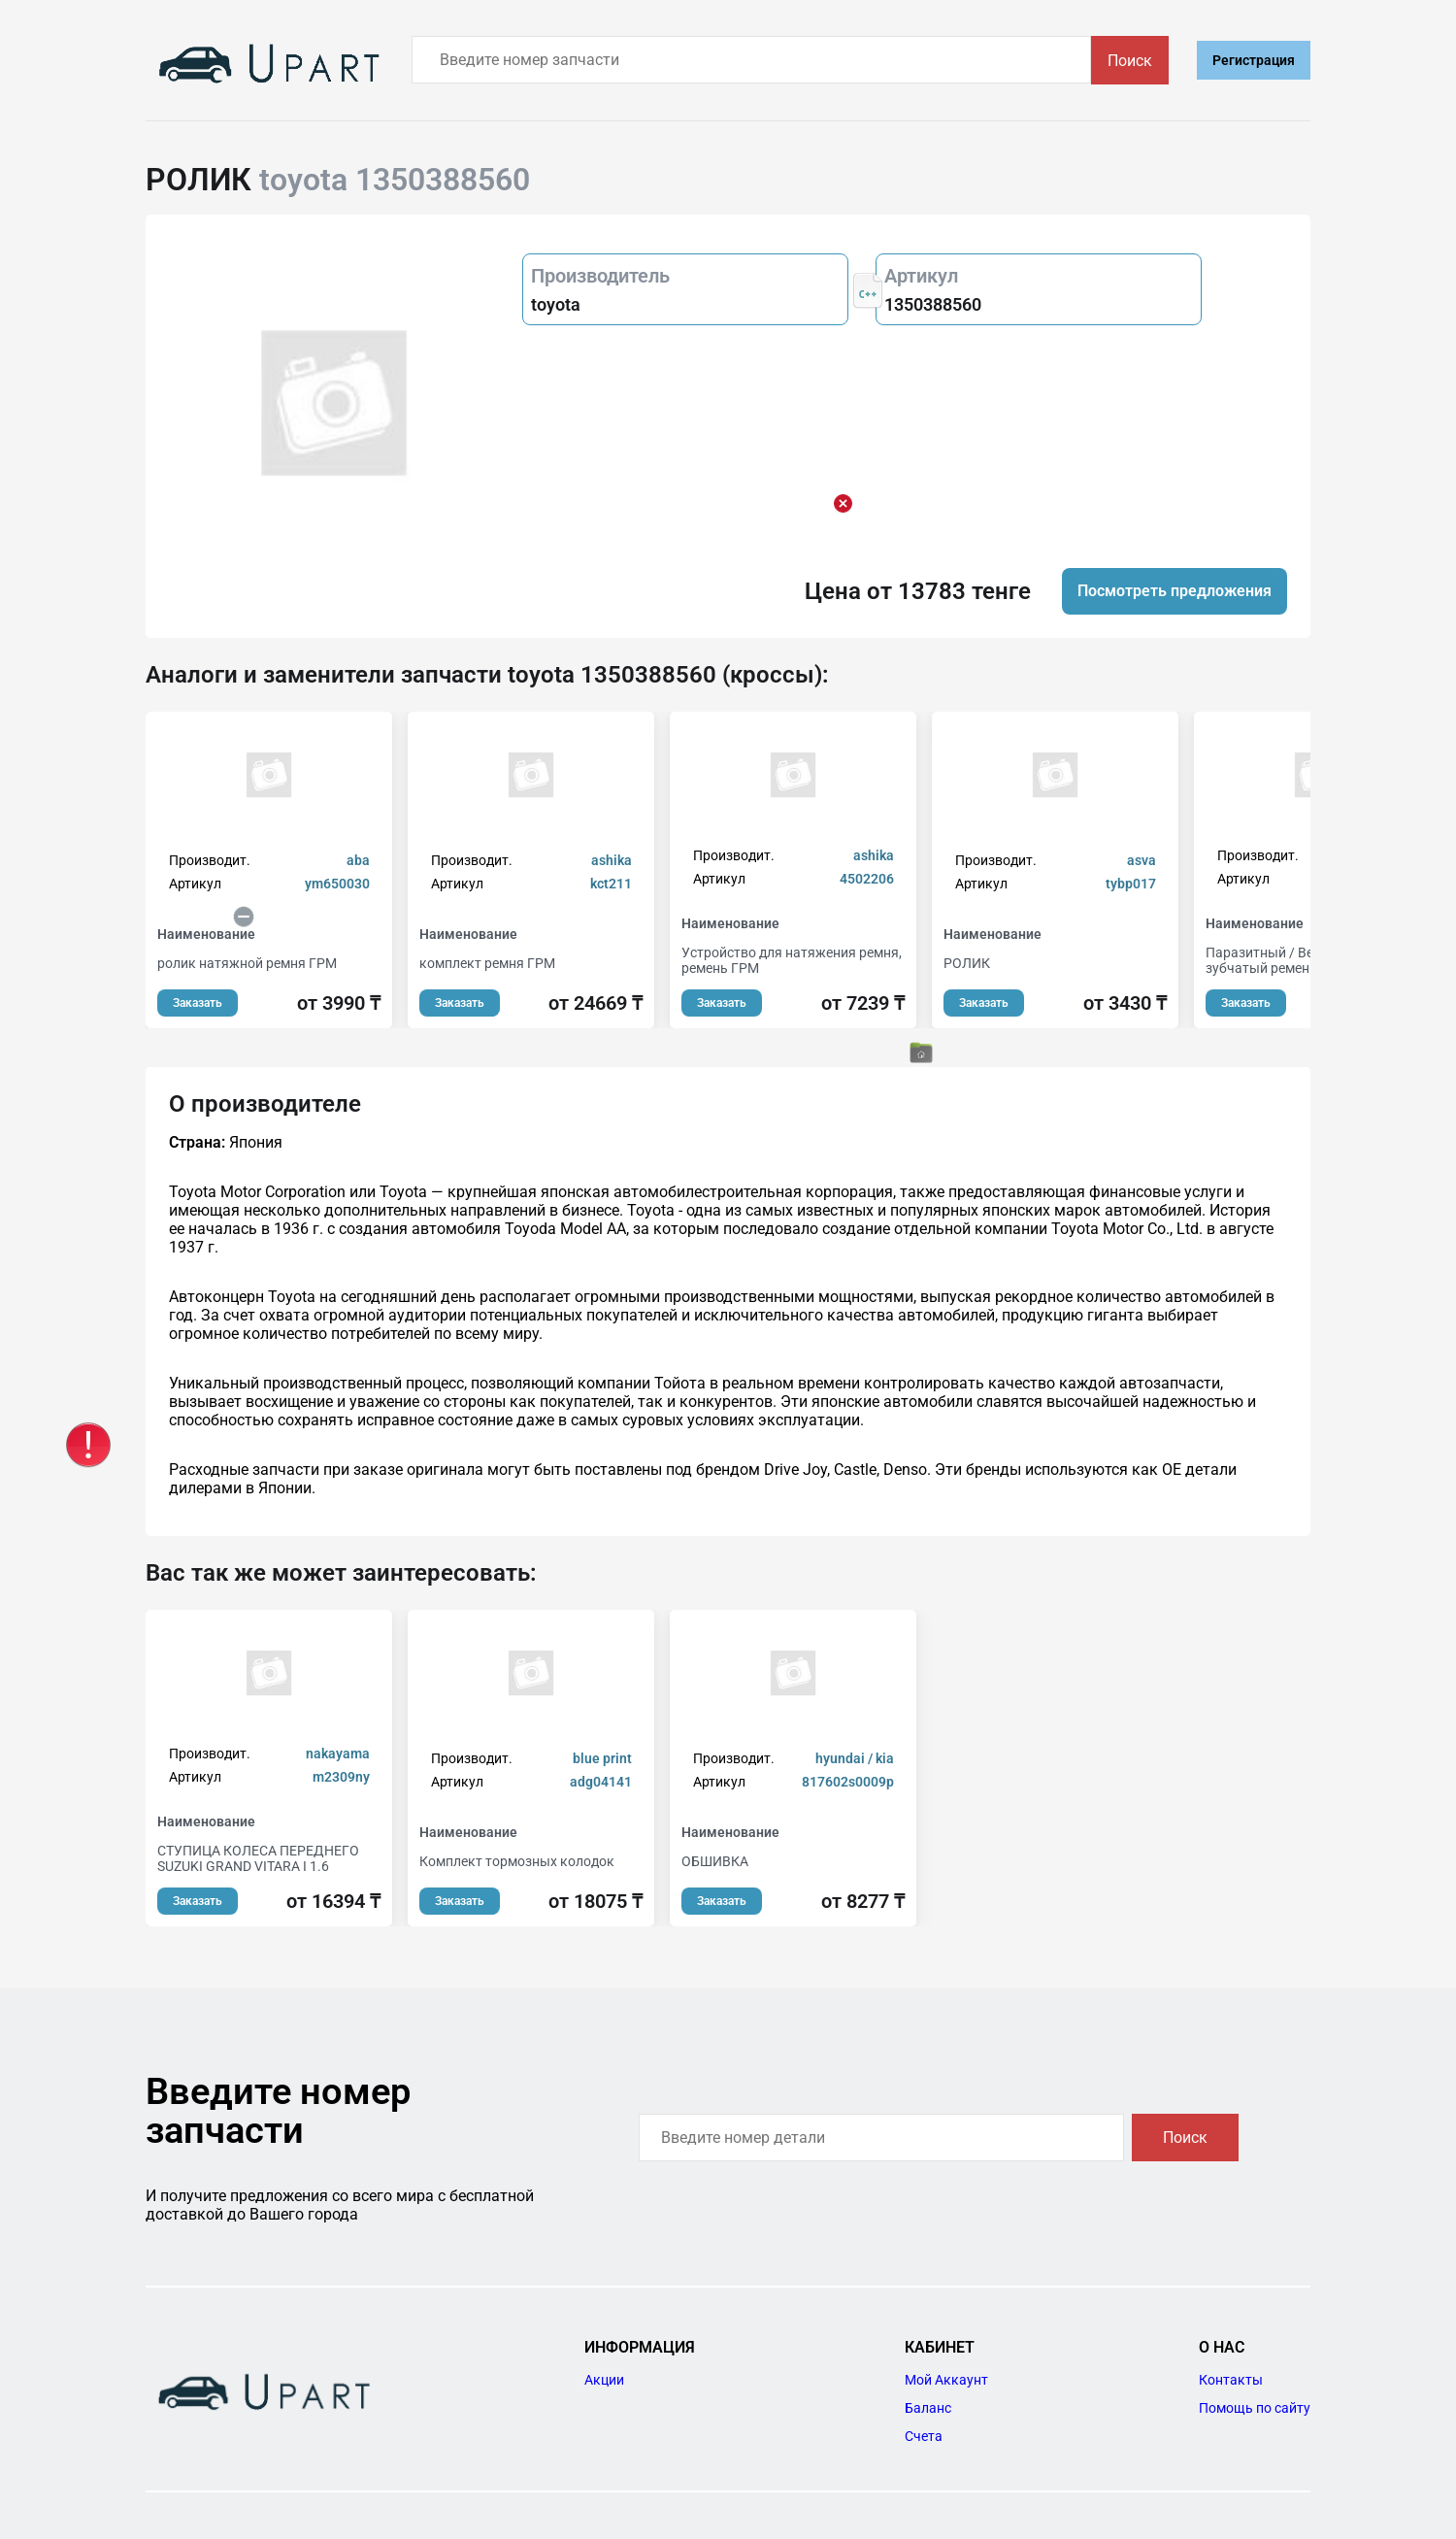 The image size is (1456, 2539). Describe the element at coordinates (868, 290) in the screenshot. I see `a C++ source code file` at that location.